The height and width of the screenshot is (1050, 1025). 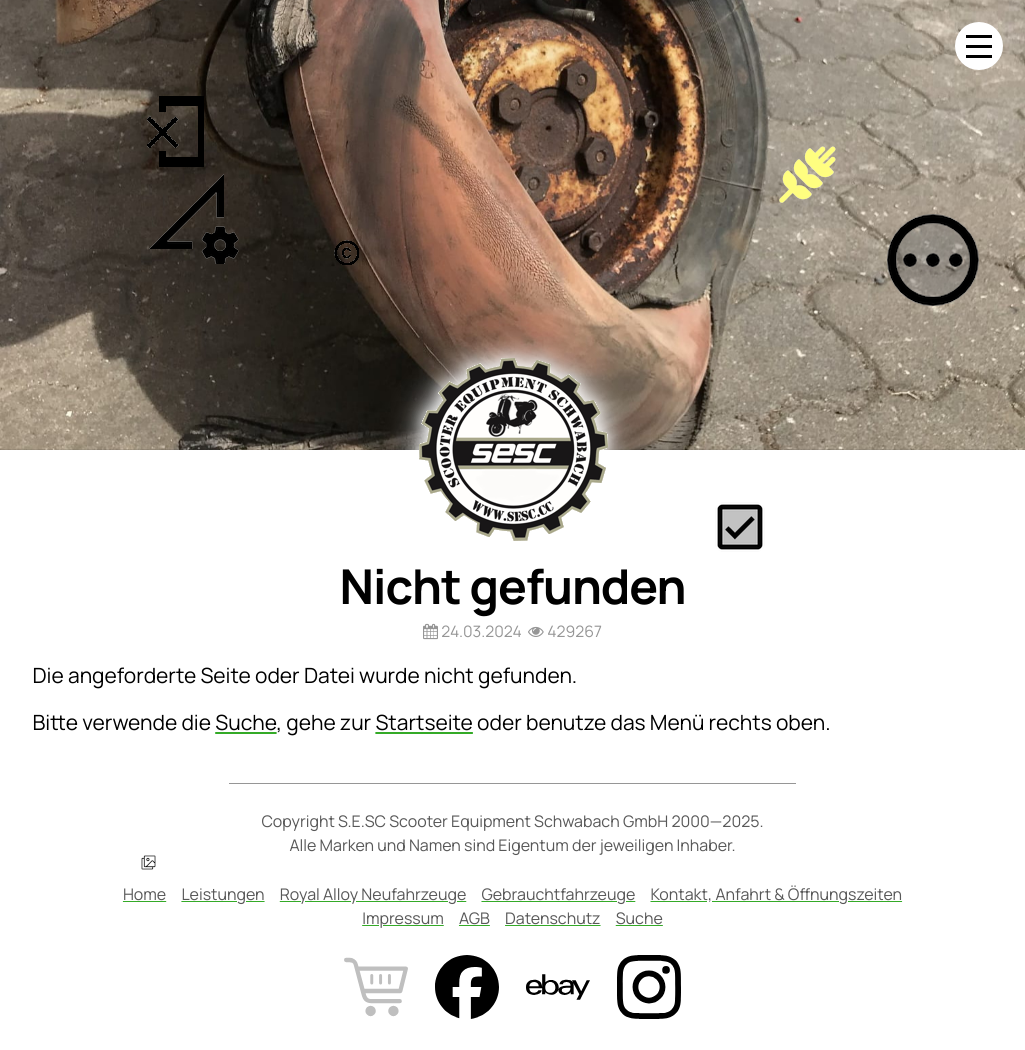 I want to click on view more options or actions, so click(x=933, y=260).